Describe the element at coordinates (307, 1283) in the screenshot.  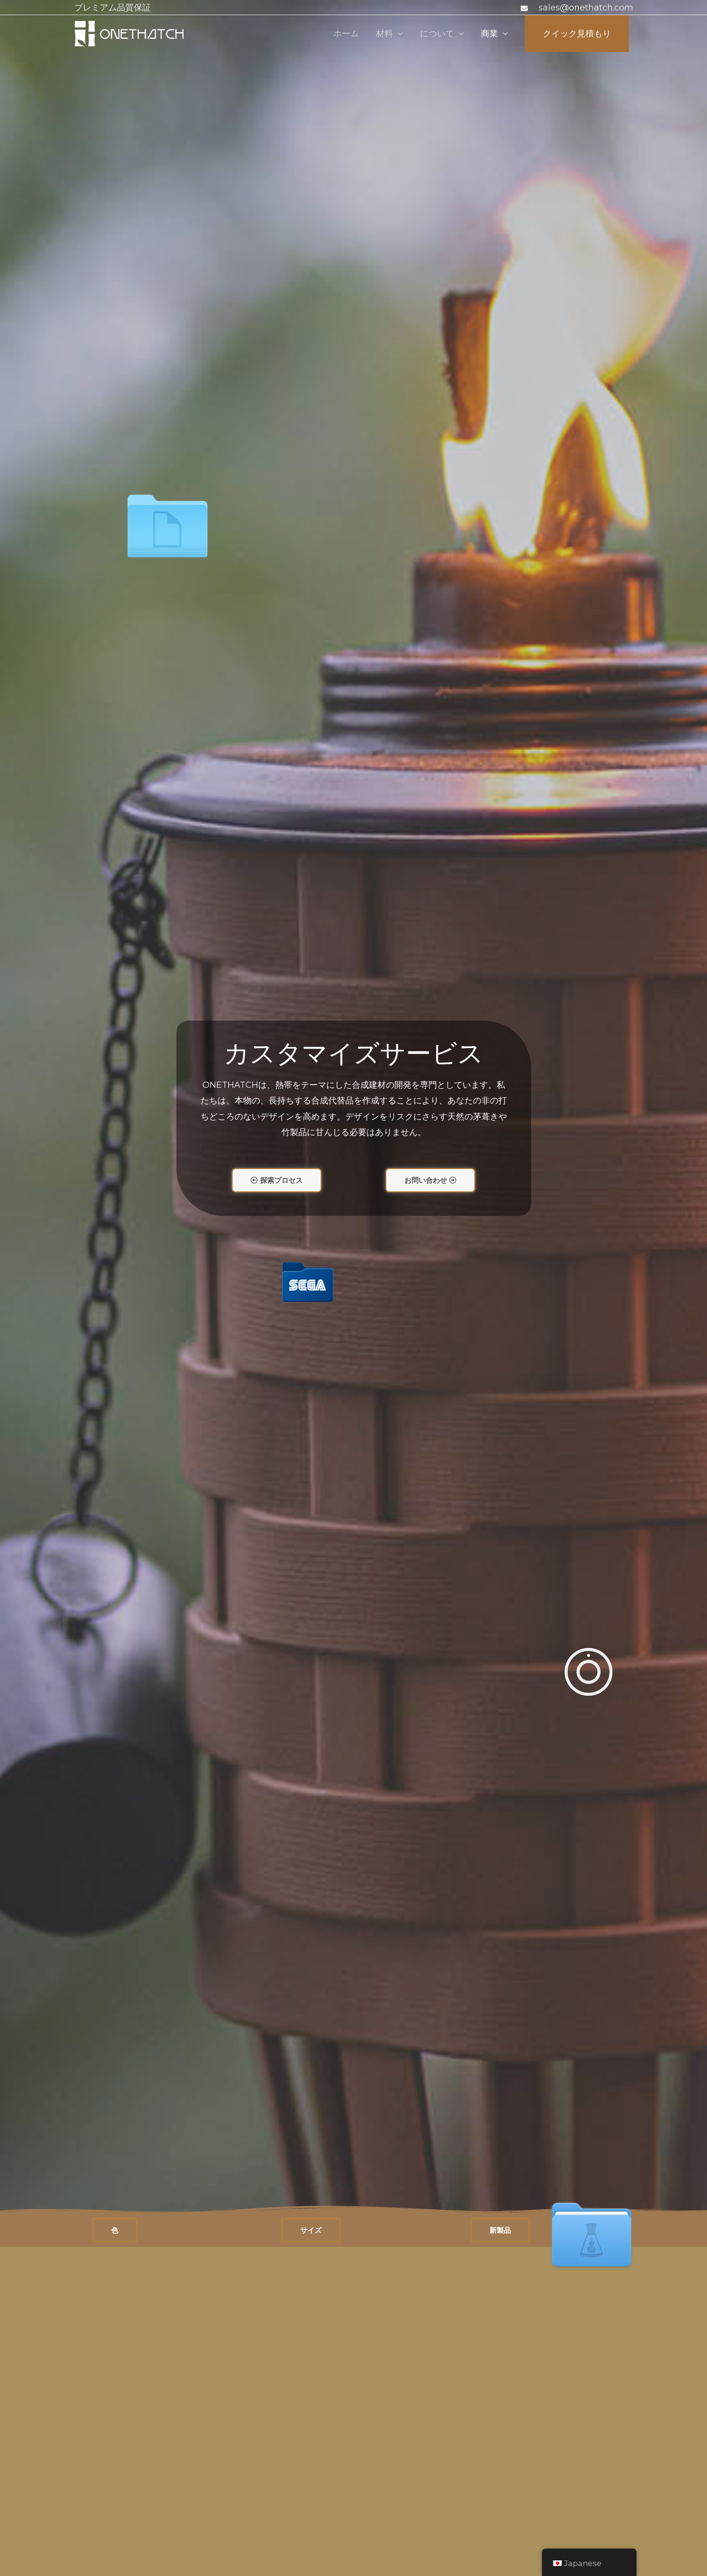
I see `open folder containing sega games or files` at that location.